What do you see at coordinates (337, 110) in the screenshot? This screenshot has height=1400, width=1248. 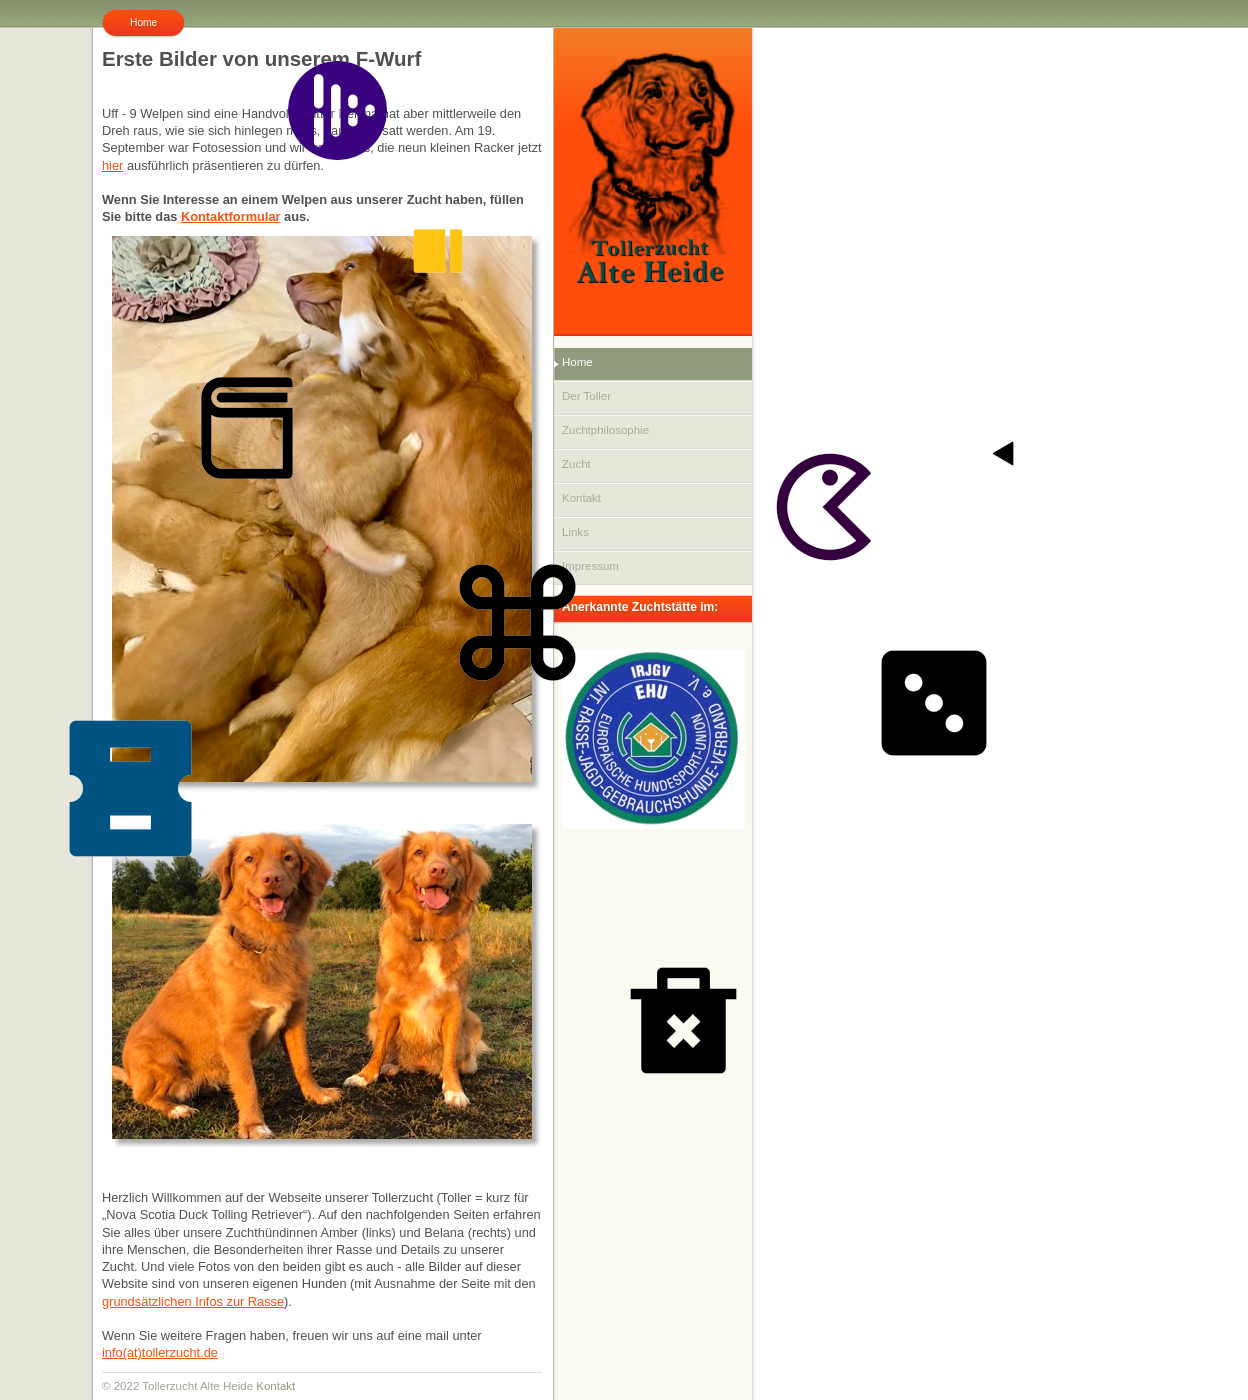 I see `open audioboom podcast platform` at bounding box center [337, 110].